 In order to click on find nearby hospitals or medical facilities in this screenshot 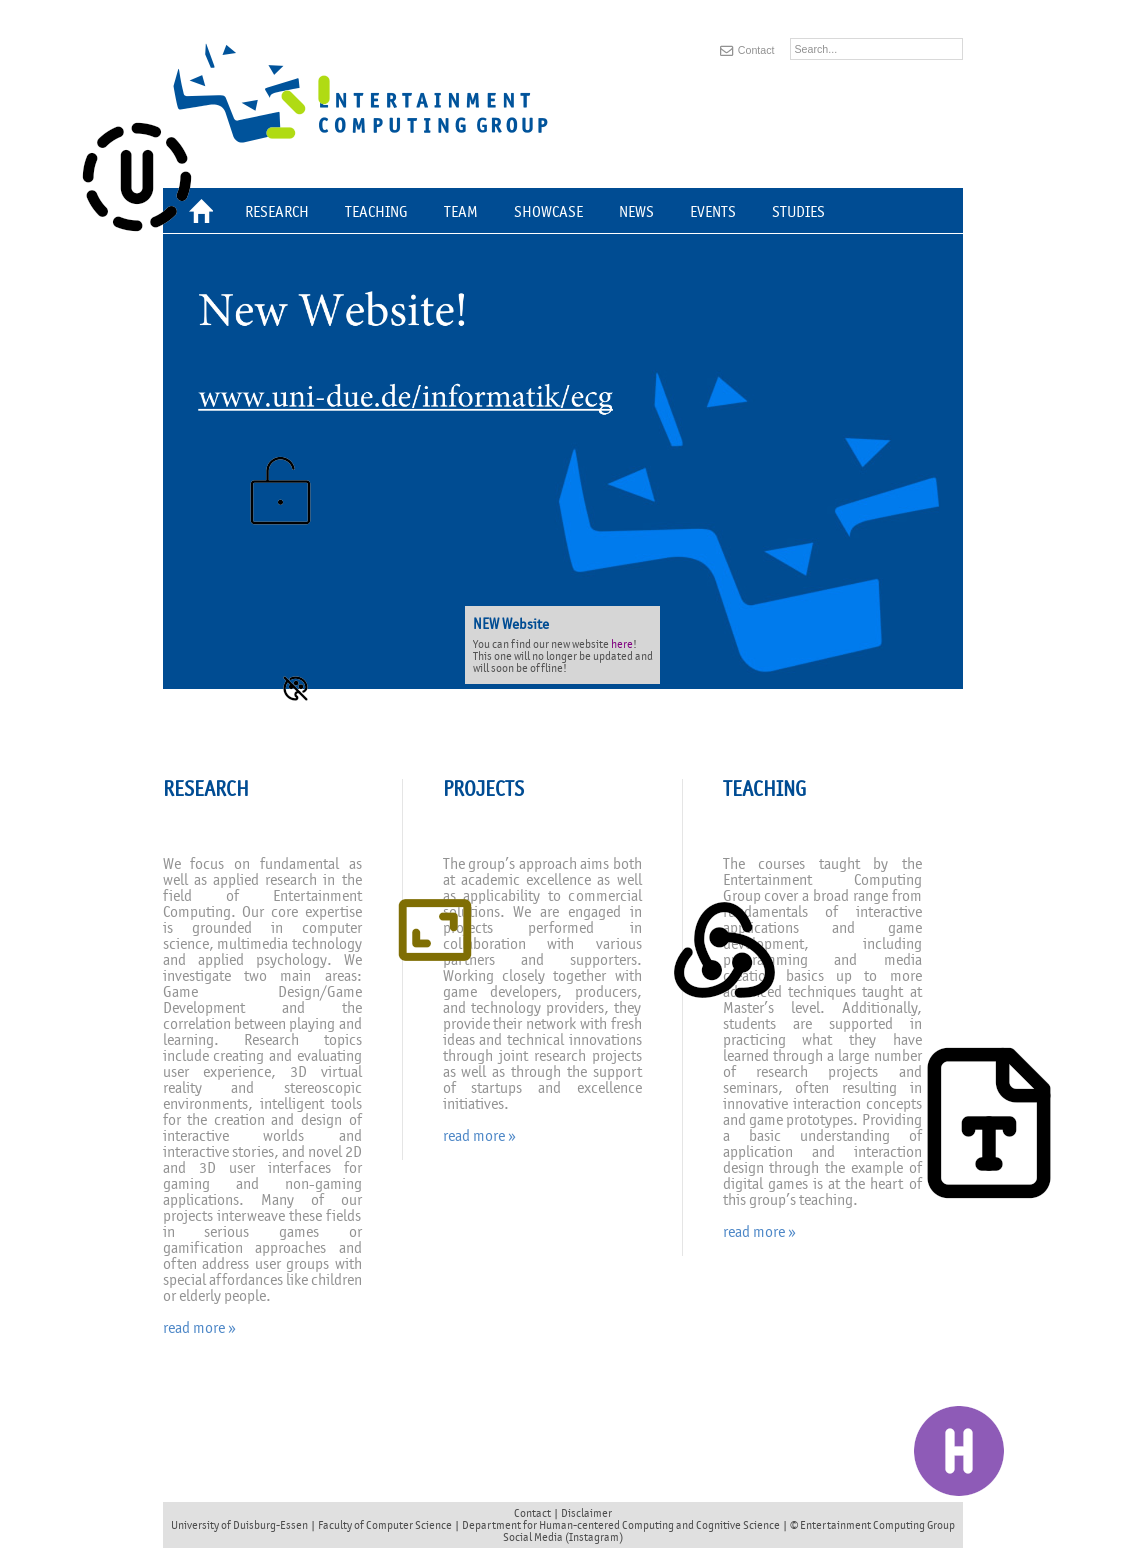, I will do `click(959, 1451)`.